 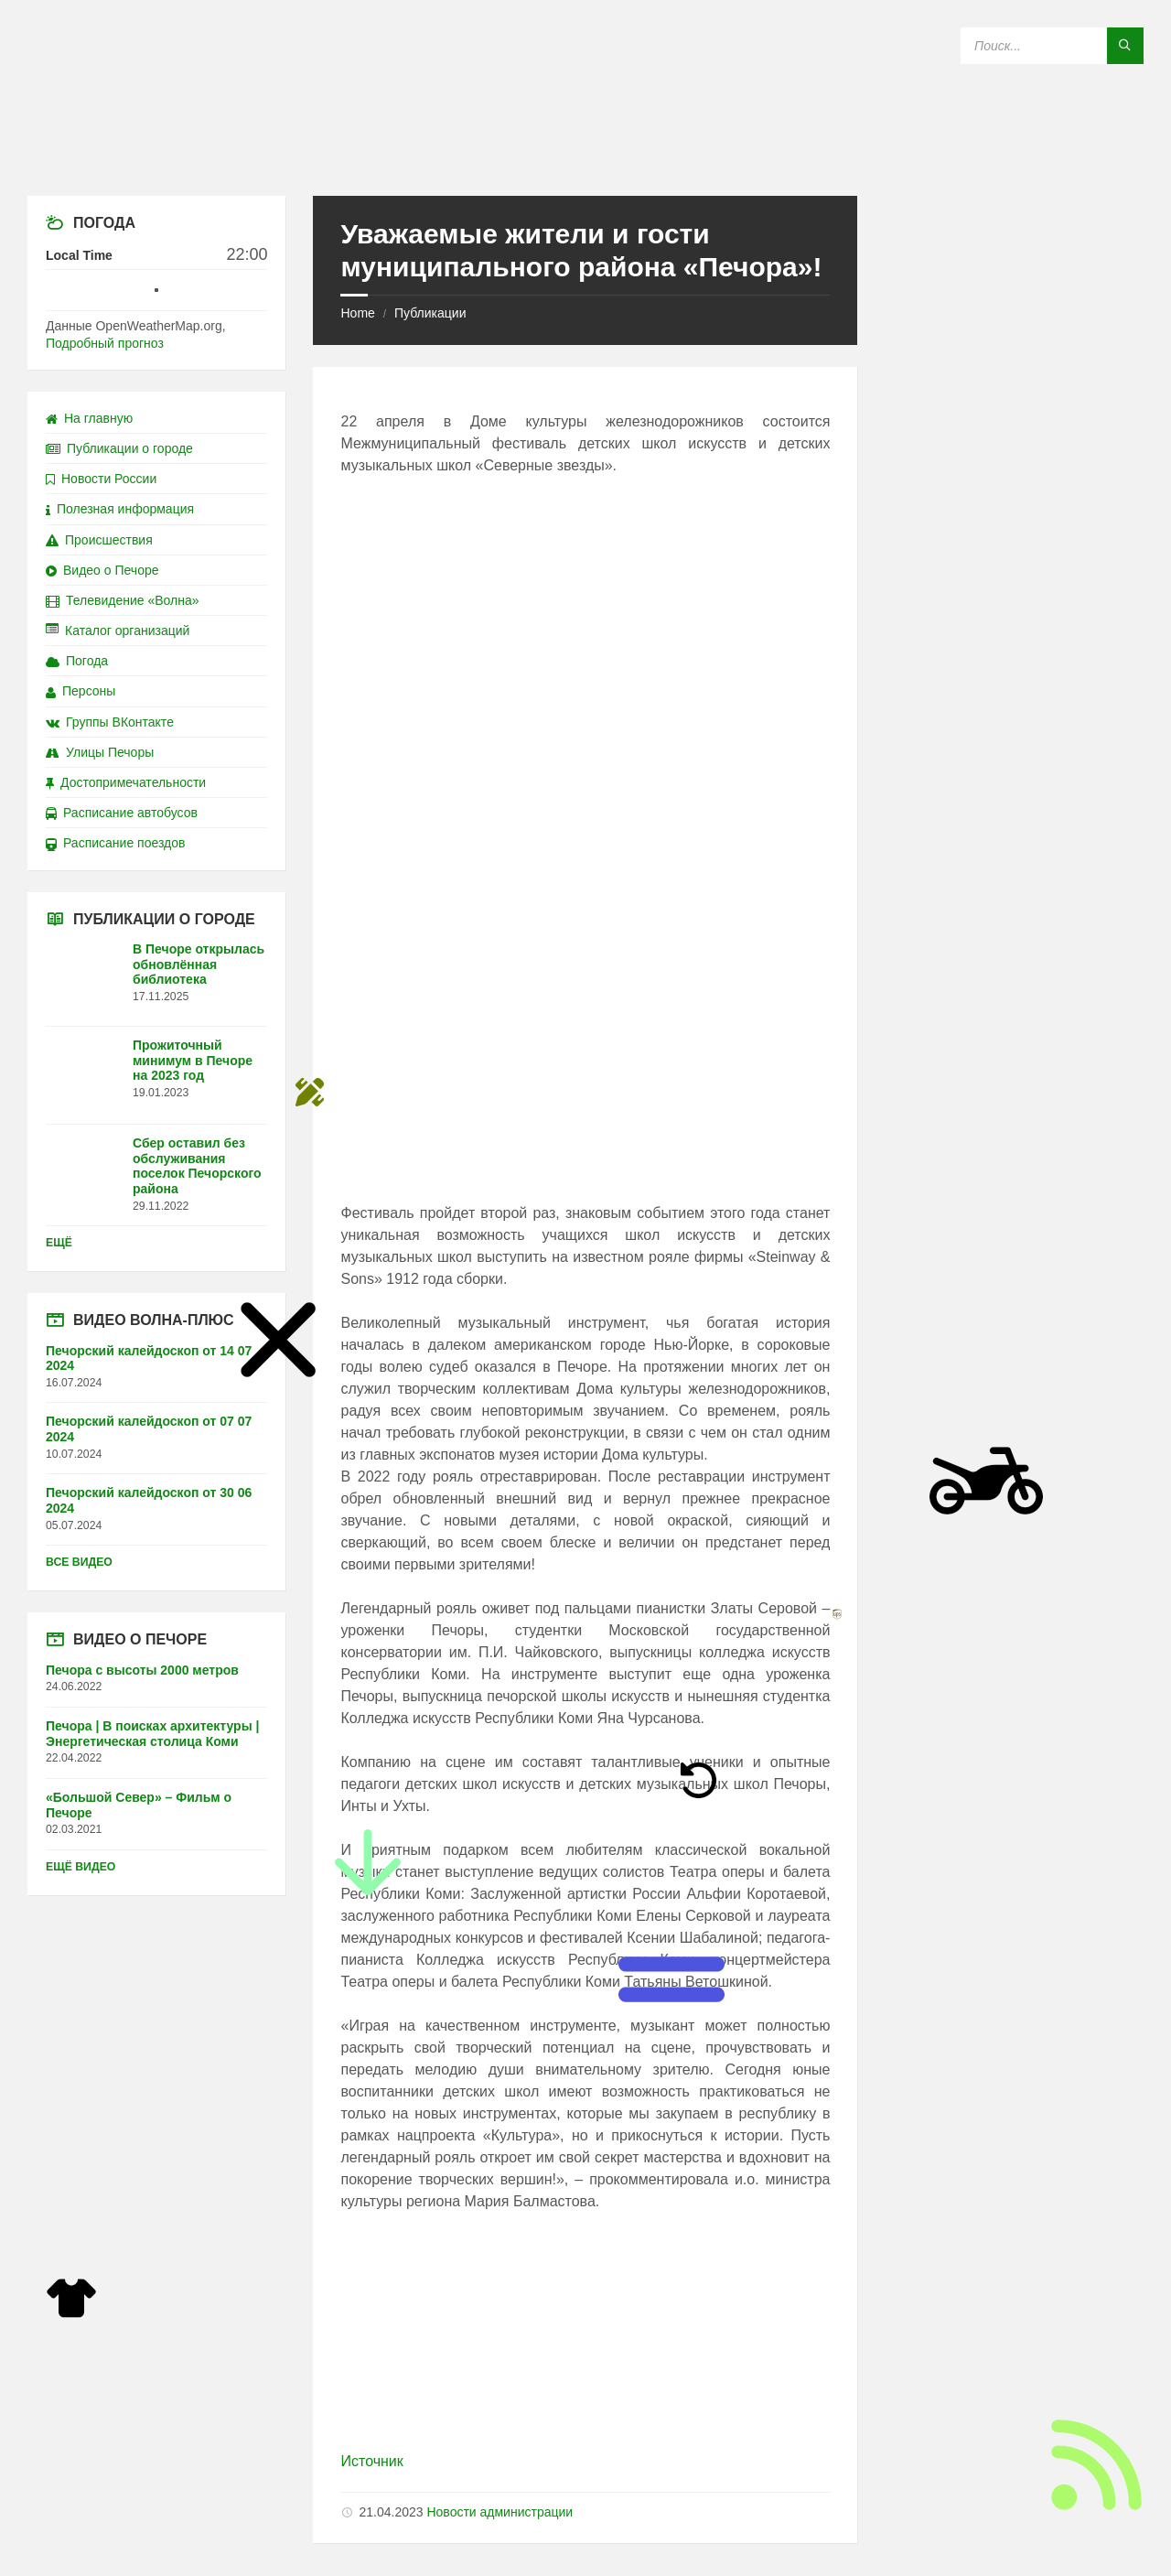 What do you see at coordinates (278, 1340) in the screenshot?
I see `close a window or dialog` at bounding box center [278, 1340].